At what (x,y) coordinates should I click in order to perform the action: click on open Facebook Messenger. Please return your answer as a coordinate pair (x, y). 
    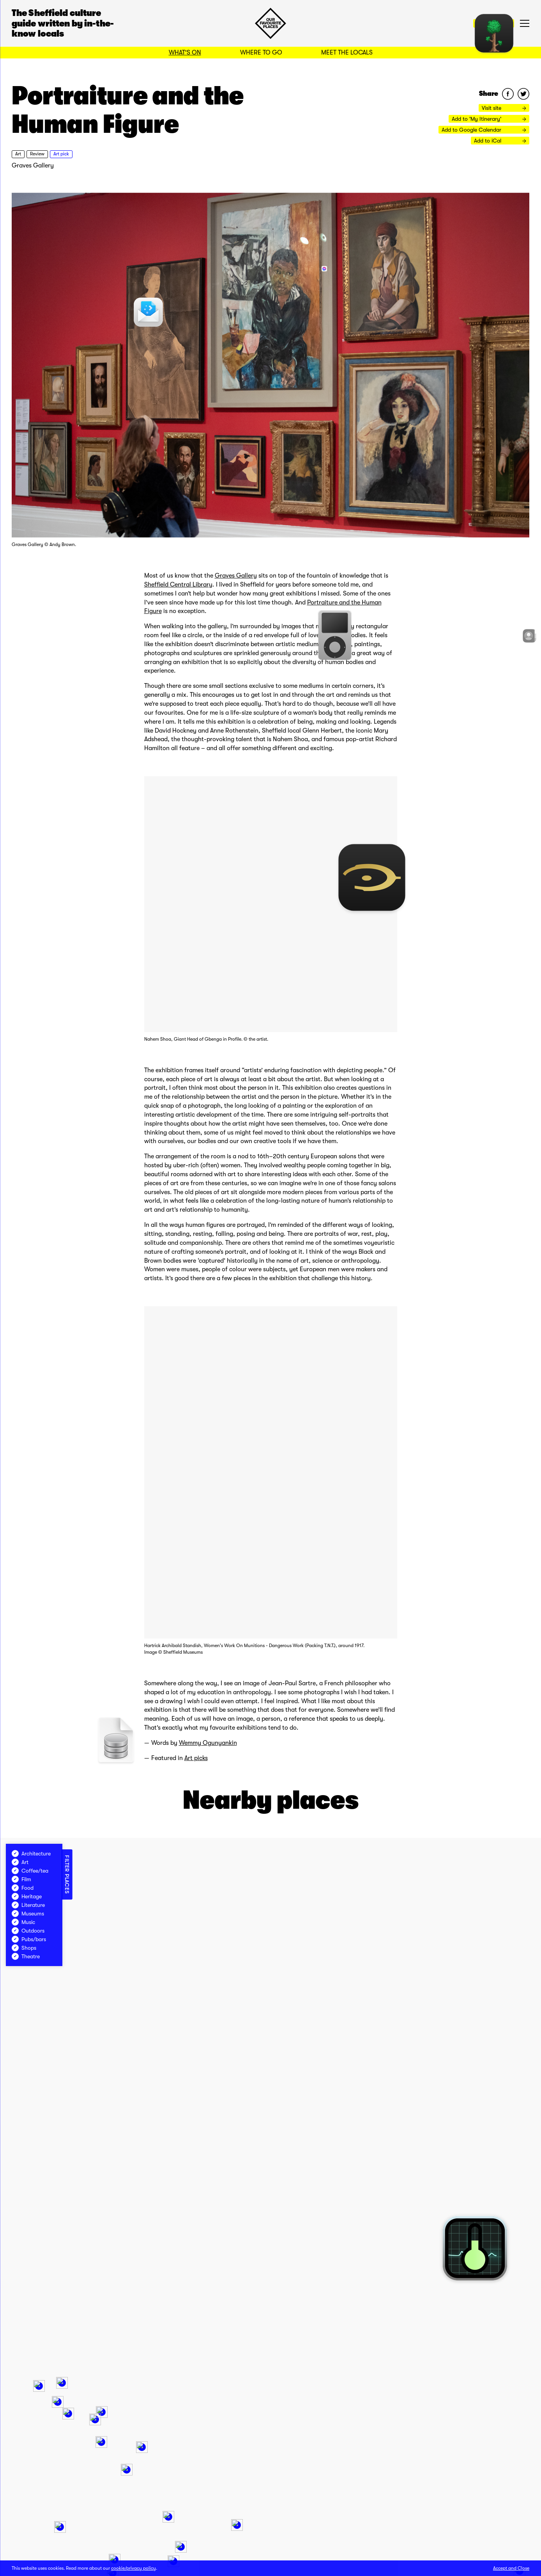
    Looking at the image, I should click on (324, 269).